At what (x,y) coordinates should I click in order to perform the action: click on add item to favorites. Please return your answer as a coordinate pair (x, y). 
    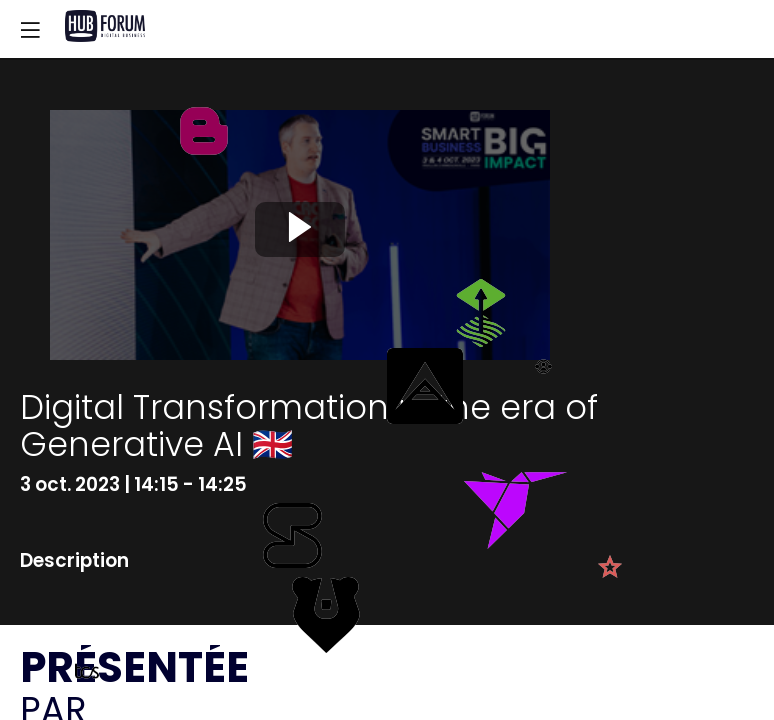
    Looking at the image, I should click on (610, 567).